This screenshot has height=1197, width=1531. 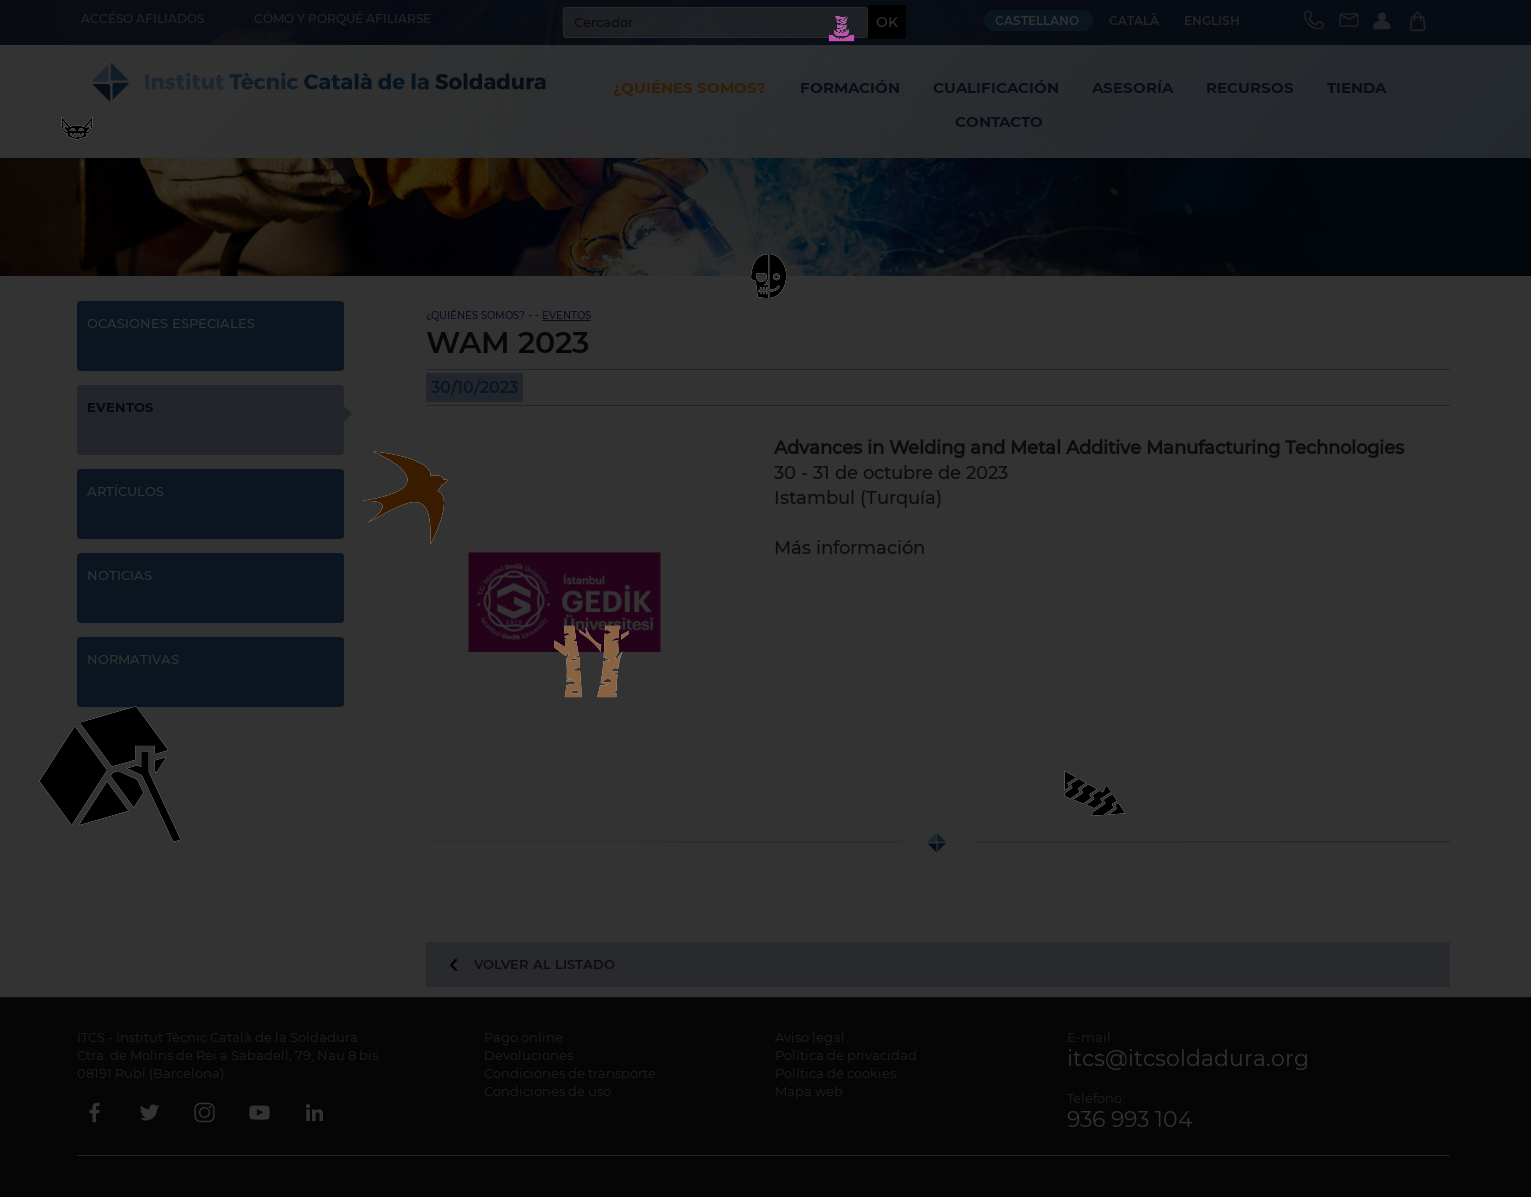 I want to click on activate tornado stomp attack, so click(x=841, y=28).